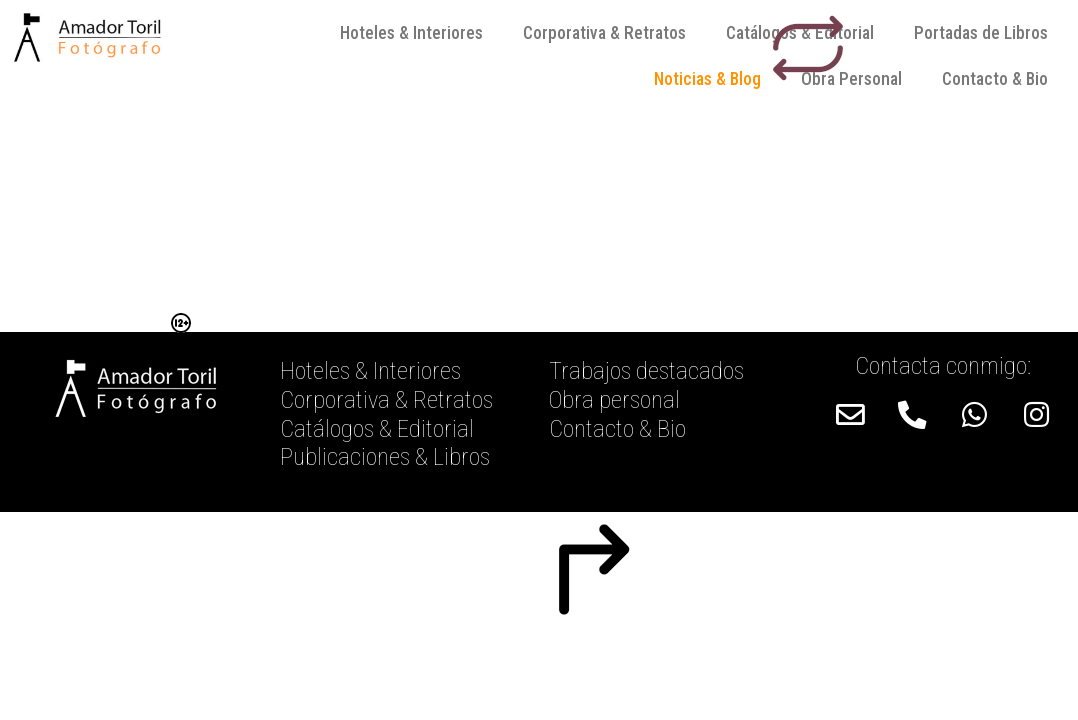 This screenshot has width=1078, height=720. I want to click on indicates content rated for ages 12 and older, so click(181, 323).